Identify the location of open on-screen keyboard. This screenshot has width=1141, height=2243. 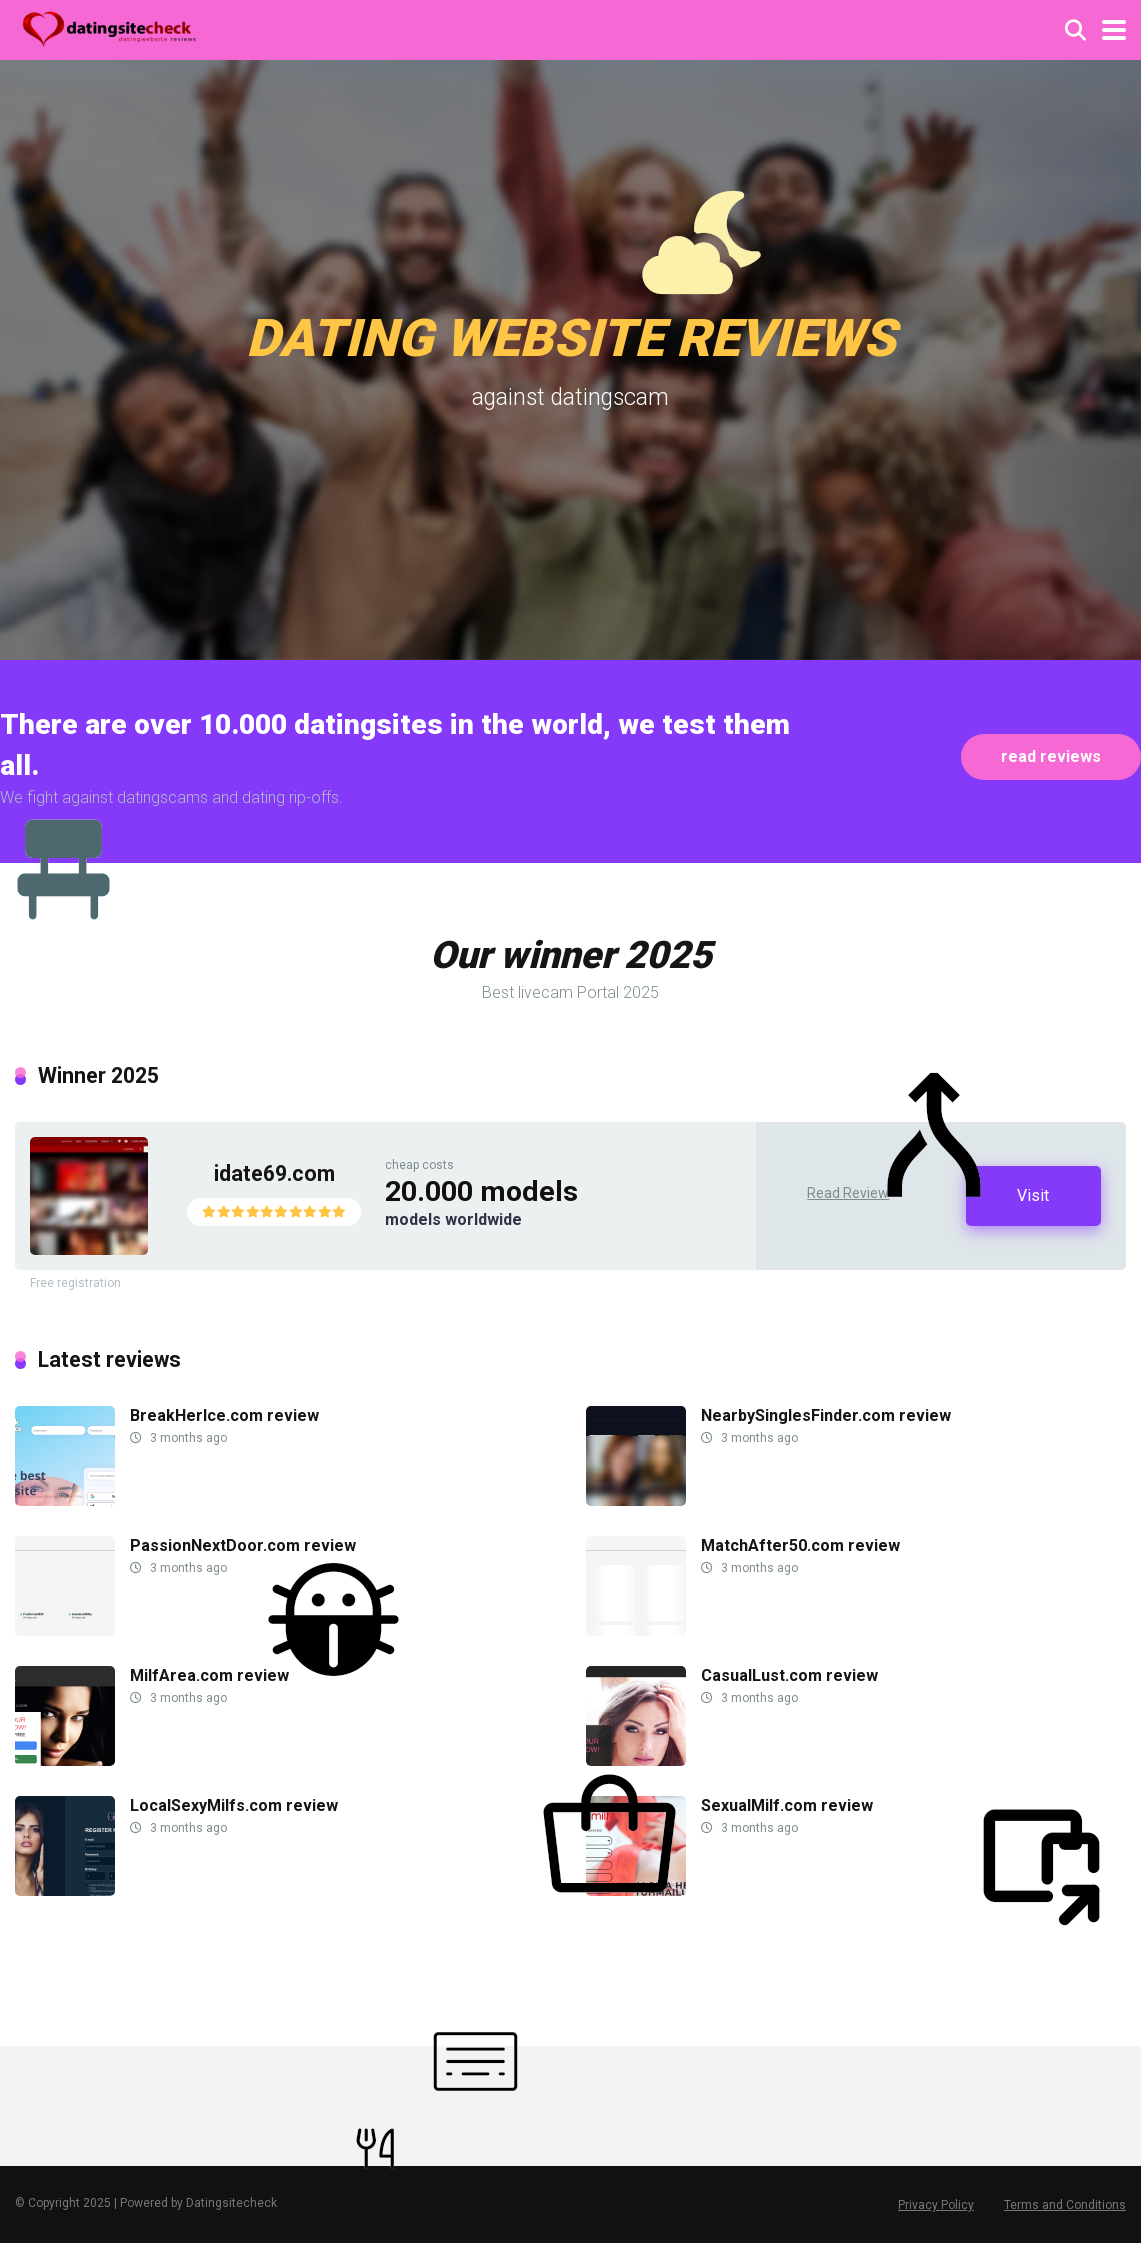
(475, 2061).